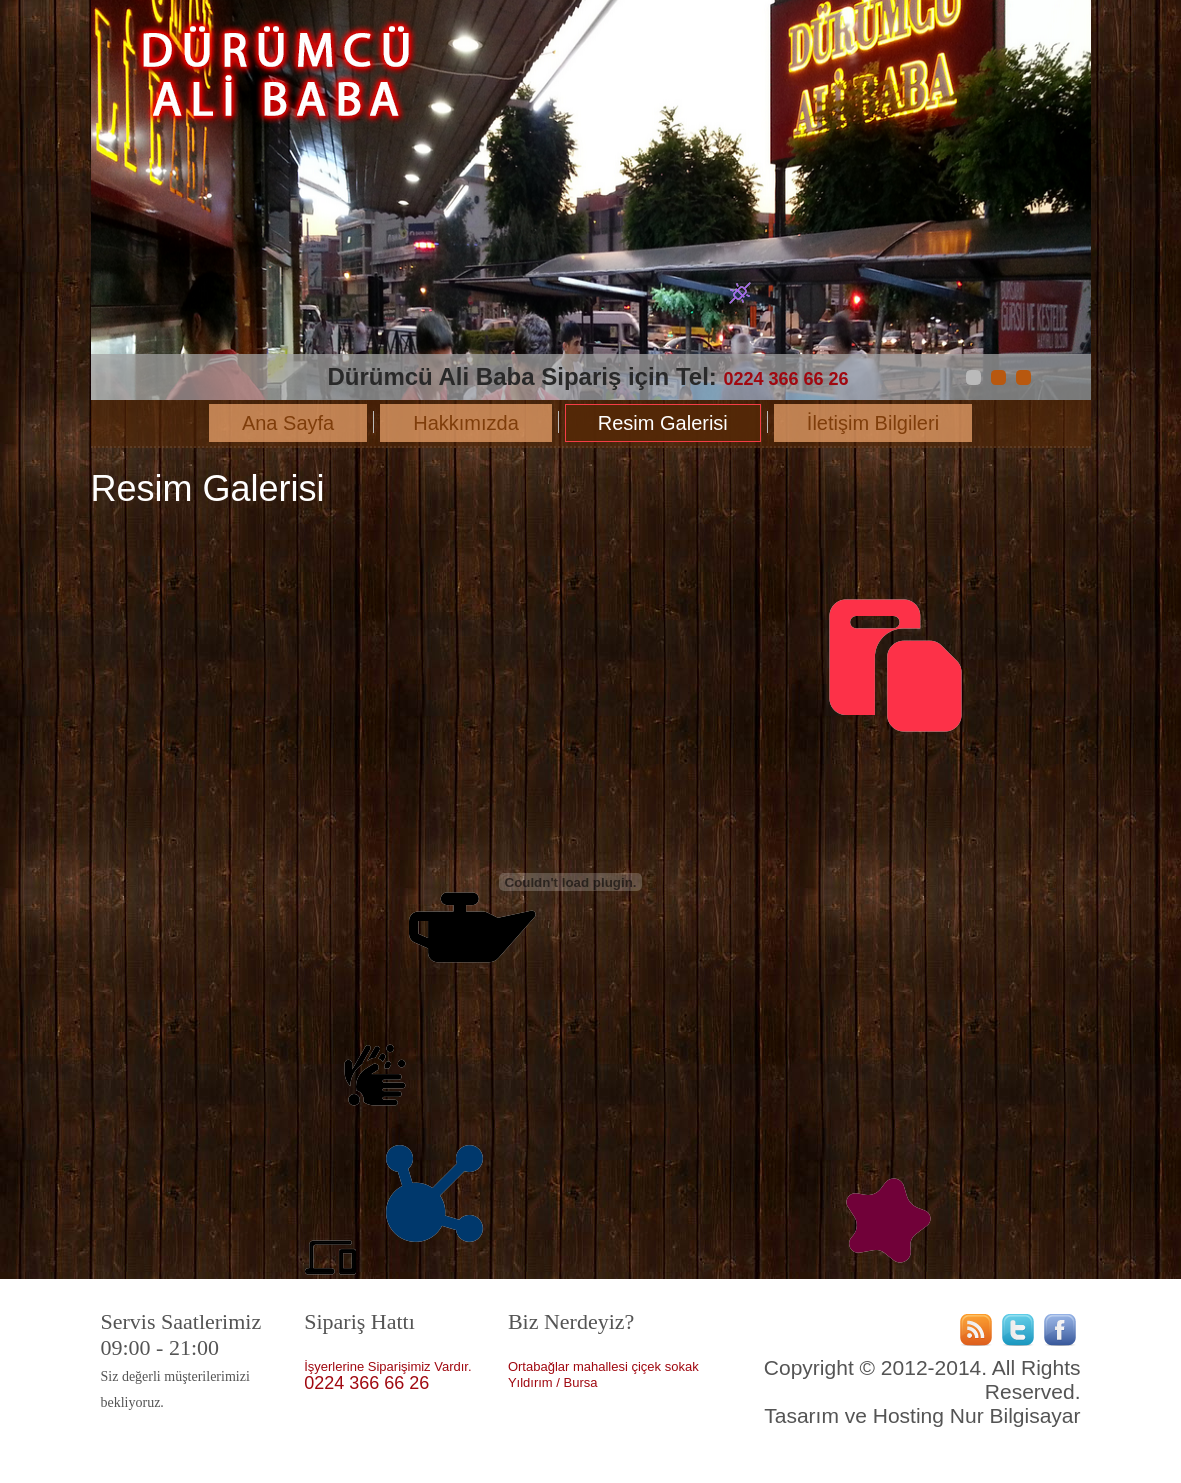 This screenshot has height=1483, width=1181. I want to click on access maintenance or service settings, so click(472, 930).